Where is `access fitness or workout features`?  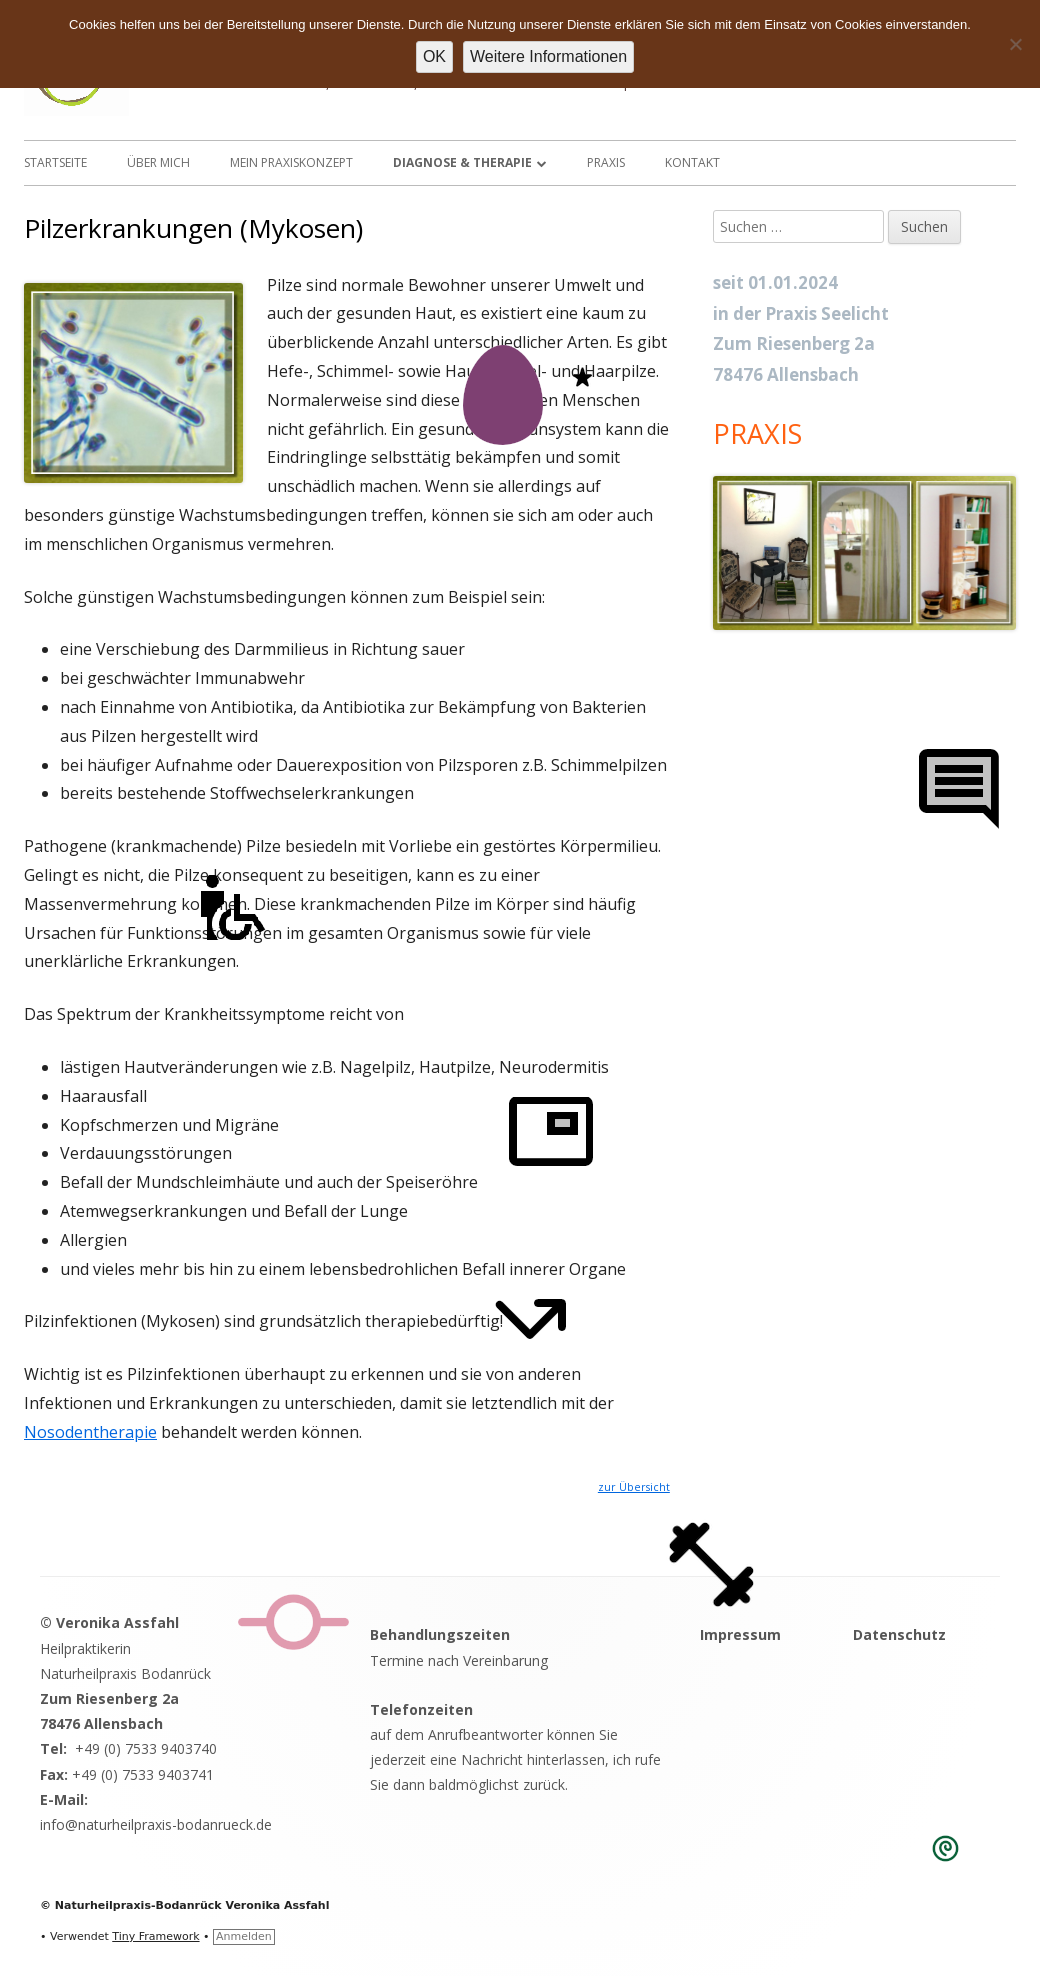 access fitness or workout features is located at coordinates (711, 1564).